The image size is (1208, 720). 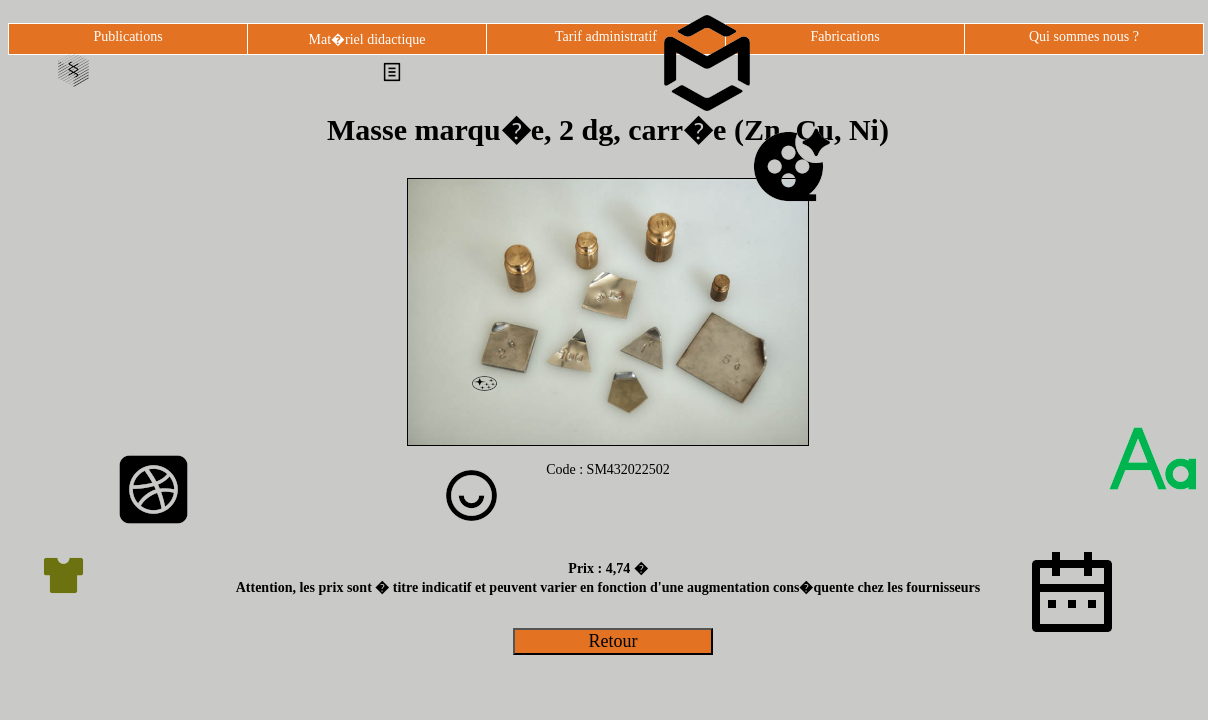 What do you see at coordinates (471, 495) in the screenshot?
I see `view your profile` at bounding box center [471, 495].